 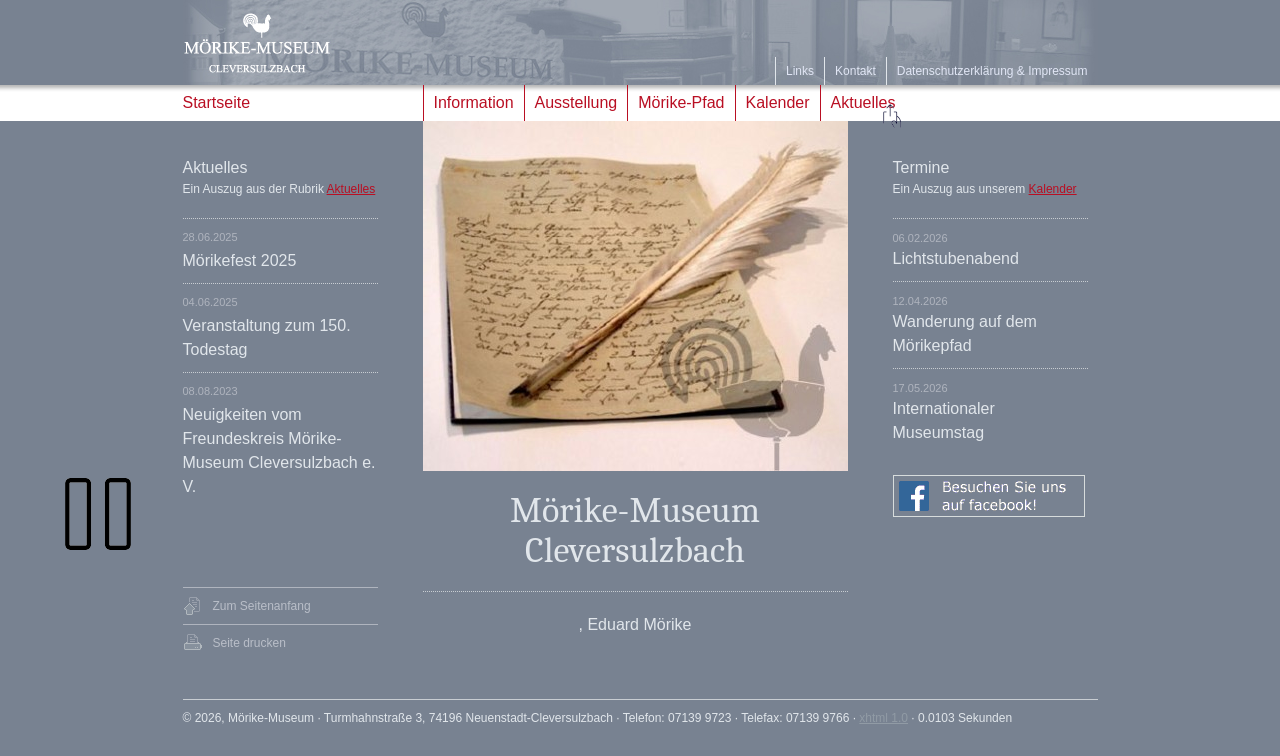 I want to click on deposit or add funds to your account, so click(x=891, y=116).